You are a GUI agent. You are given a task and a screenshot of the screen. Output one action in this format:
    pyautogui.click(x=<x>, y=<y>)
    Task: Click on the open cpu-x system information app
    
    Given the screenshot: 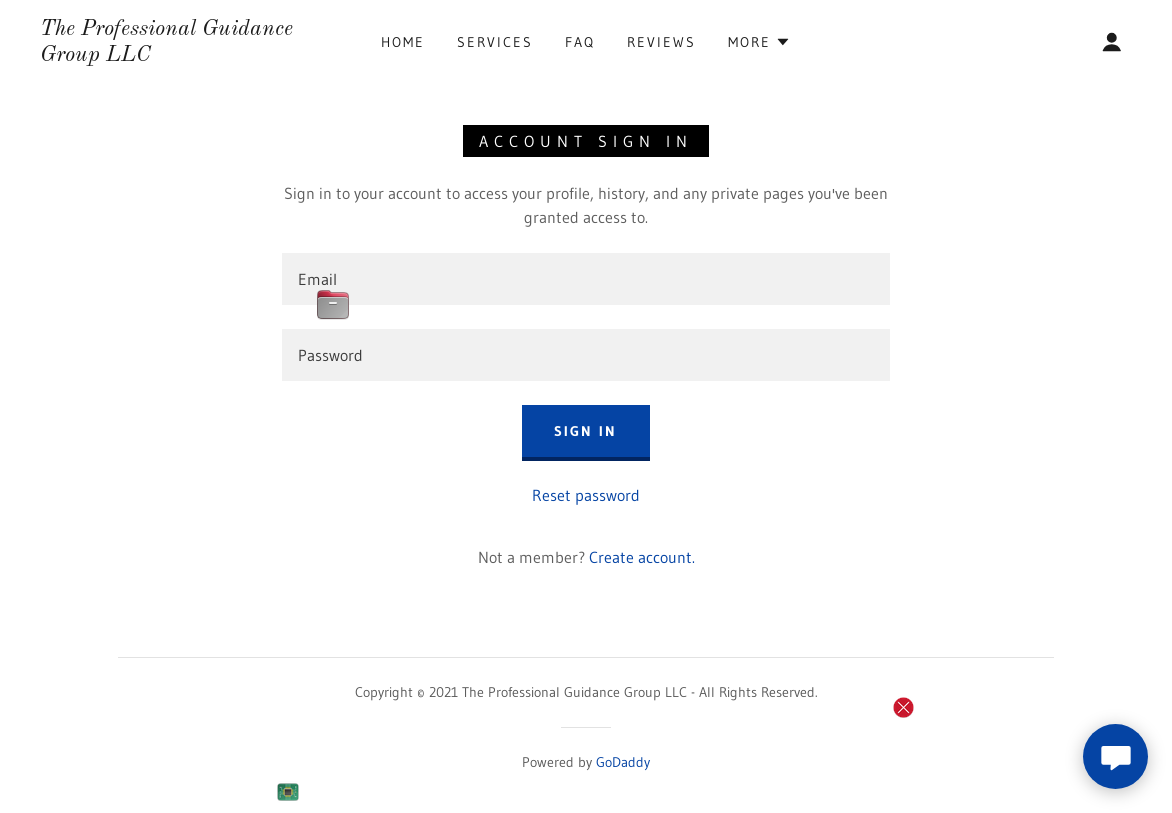 What is the action you would take?
    pyautogui.click(x=288, y=792)
    